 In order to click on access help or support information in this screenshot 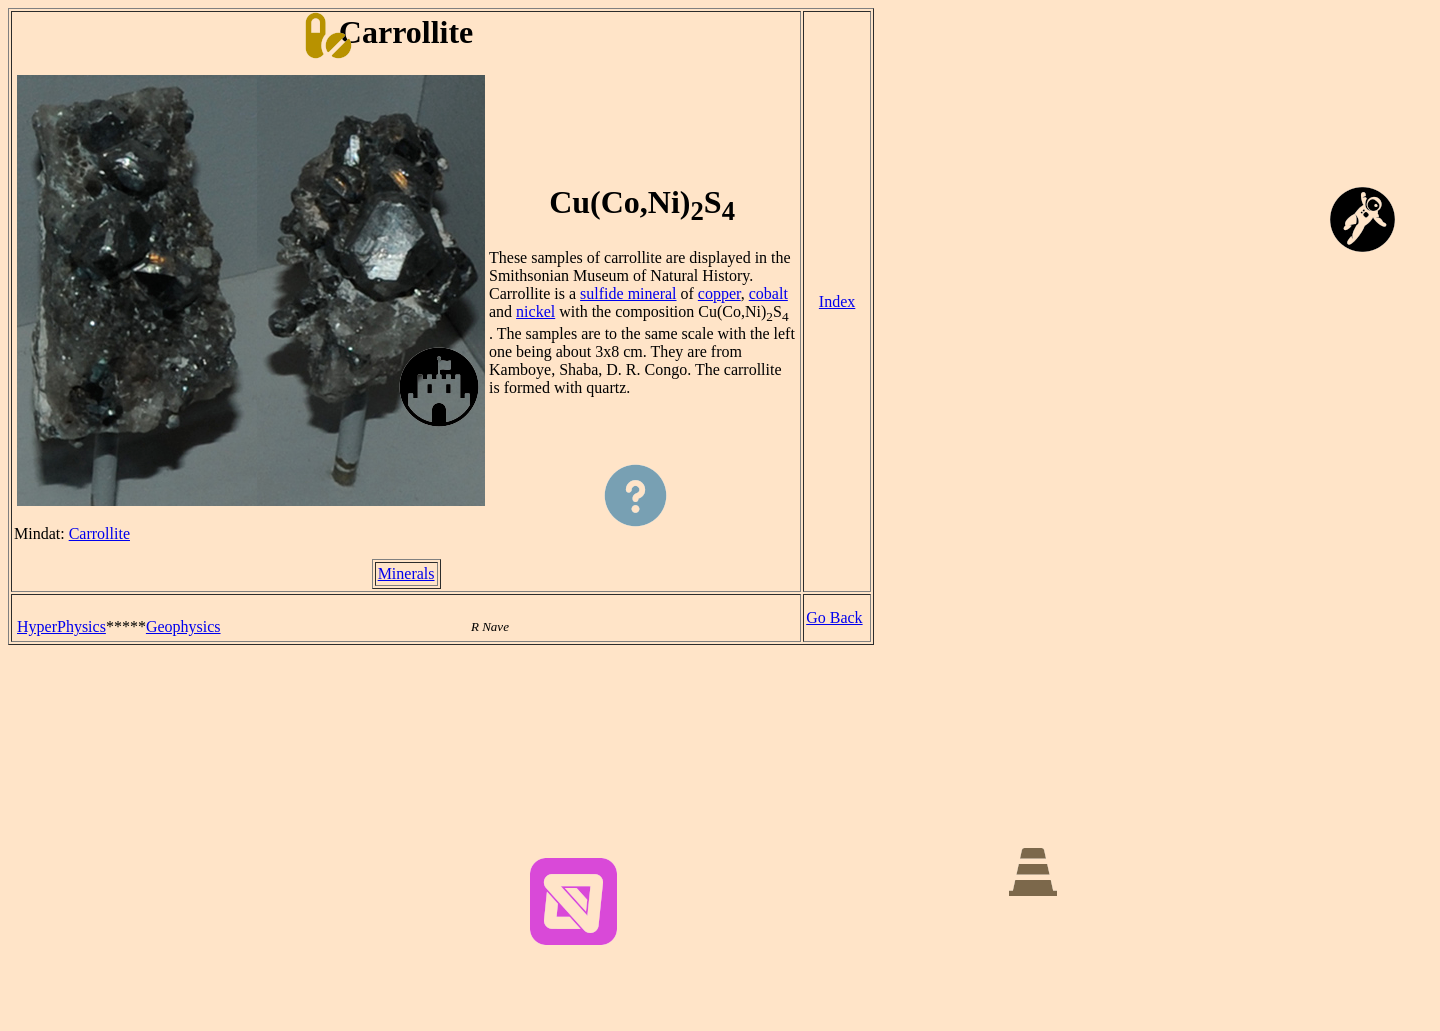, I will do `click(635, 495)`.